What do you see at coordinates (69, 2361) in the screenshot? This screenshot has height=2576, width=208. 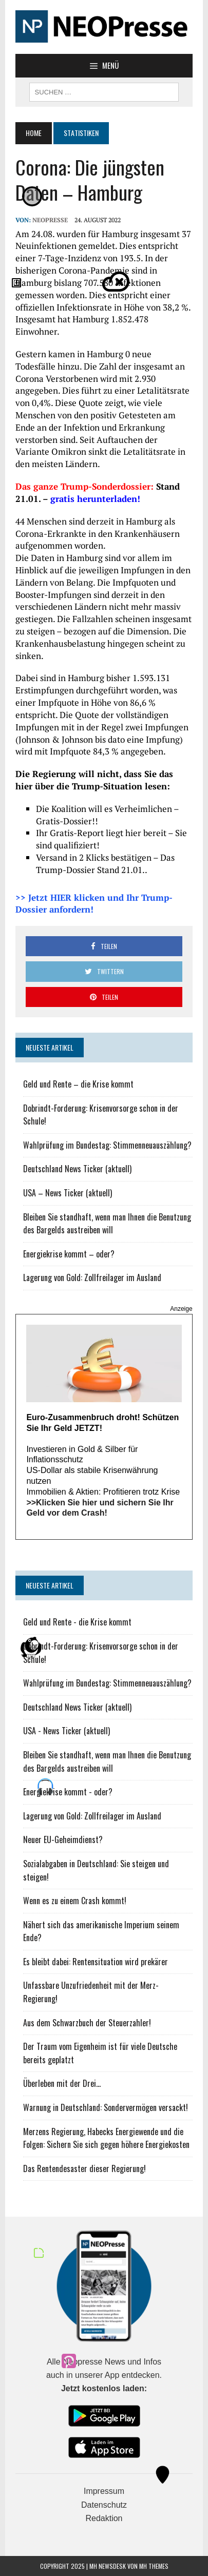 I see `open Pinterest app` at bounding box center [69, 2361].